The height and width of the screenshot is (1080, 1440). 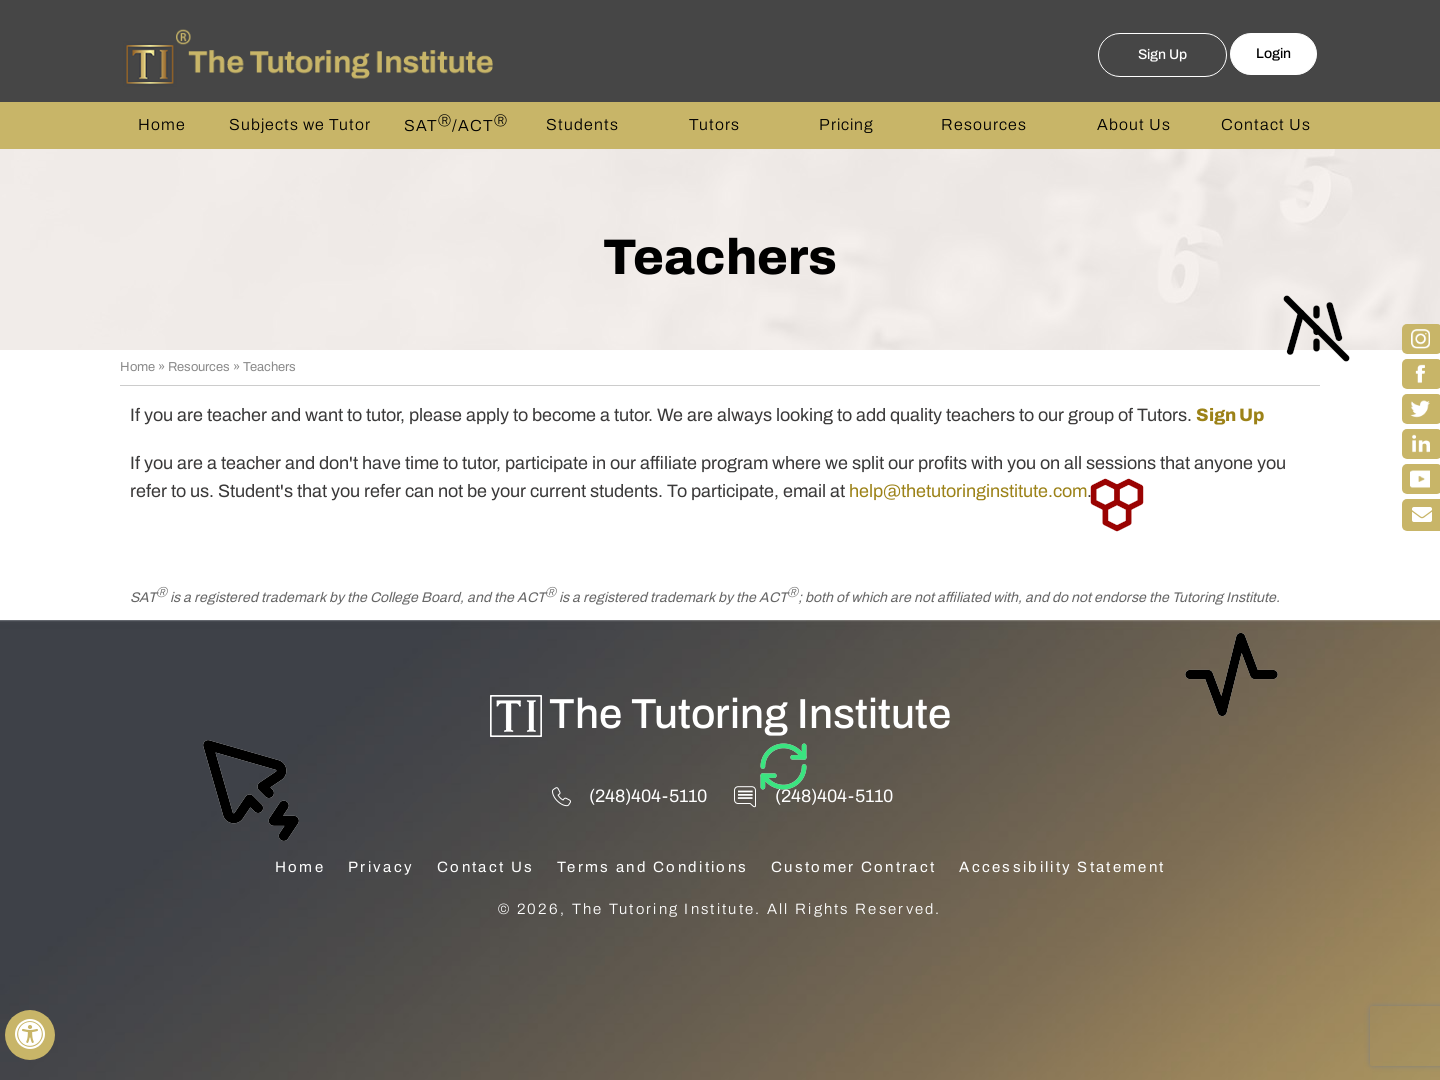 I want to click on road or route unavailable, so click(x=1316, y=328).